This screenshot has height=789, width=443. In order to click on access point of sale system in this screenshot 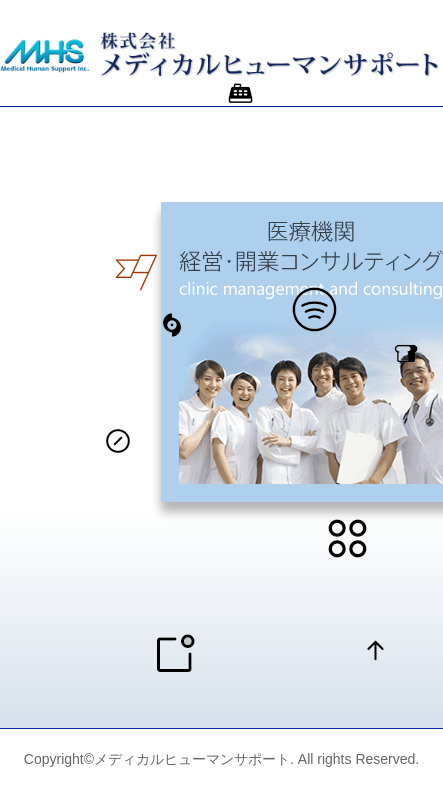, I will do `click(240, 94)`.